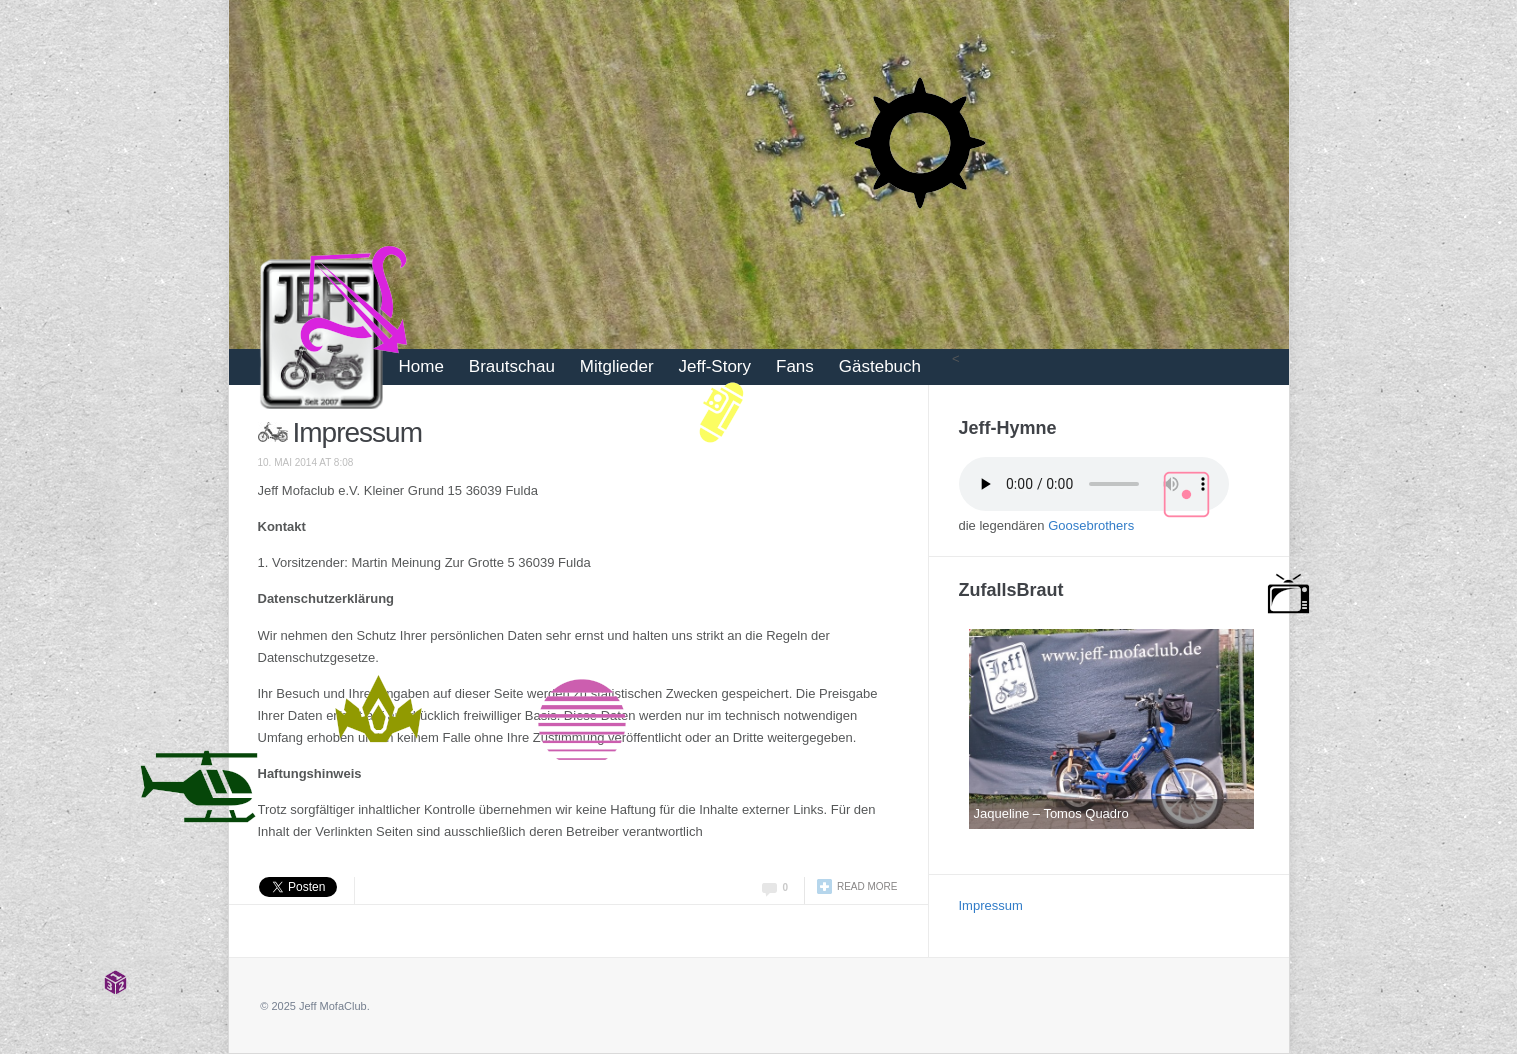 The width and height of the screenshot is (1517, 1054). I want to click on access tv or video streaming features, so click(1288, 593).